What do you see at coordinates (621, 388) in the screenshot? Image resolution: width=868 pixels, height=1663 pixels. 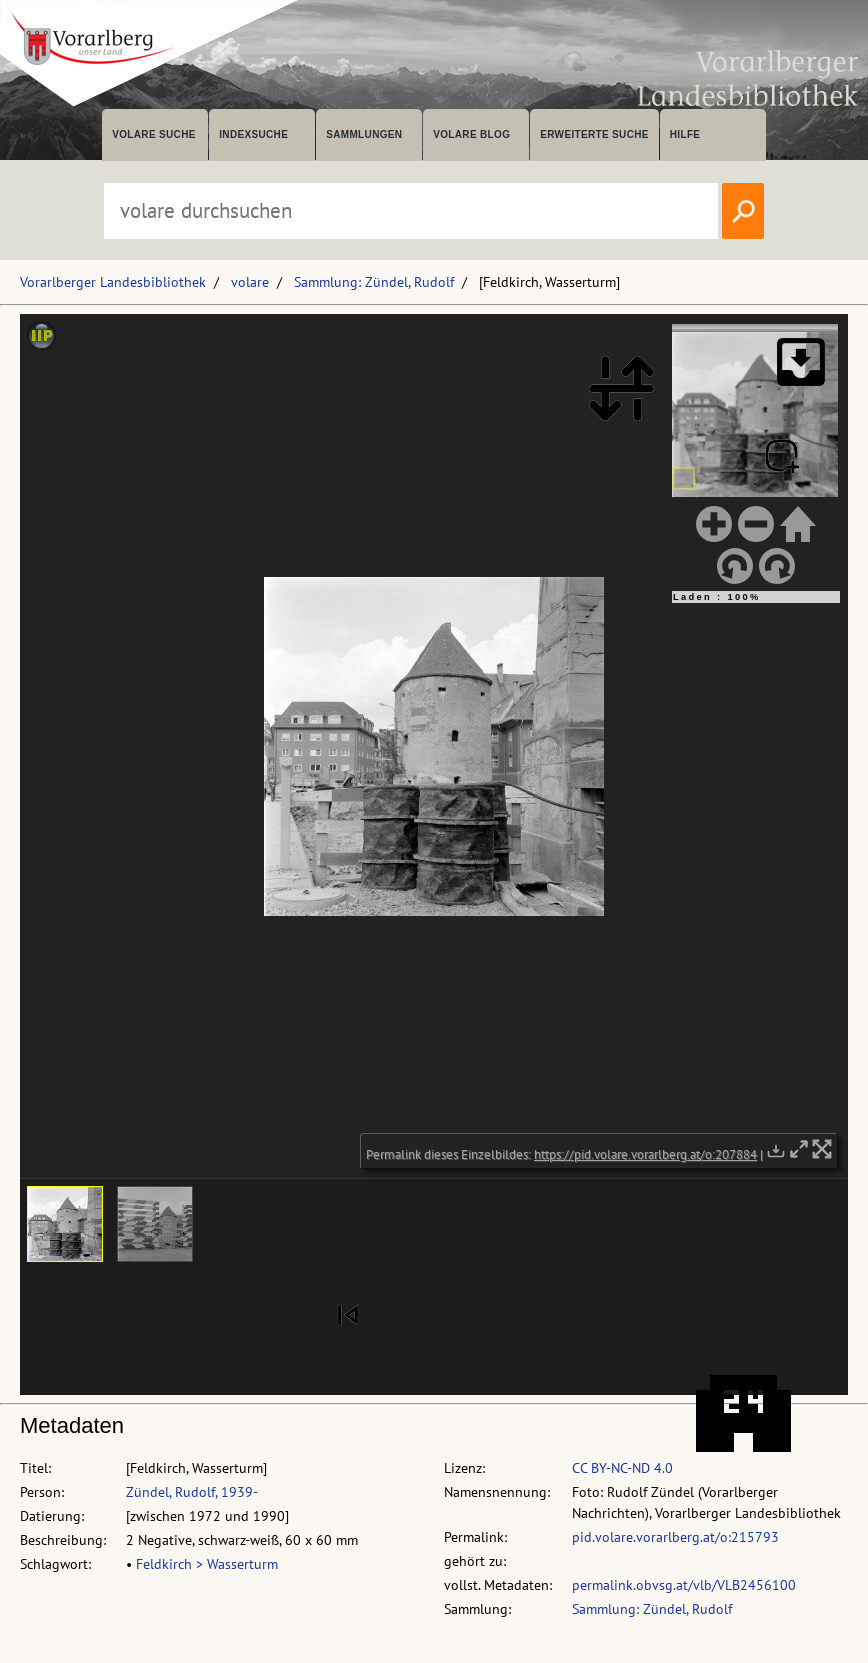 I see `swap or exchange items between two lists` at bounding box center [621, 388].